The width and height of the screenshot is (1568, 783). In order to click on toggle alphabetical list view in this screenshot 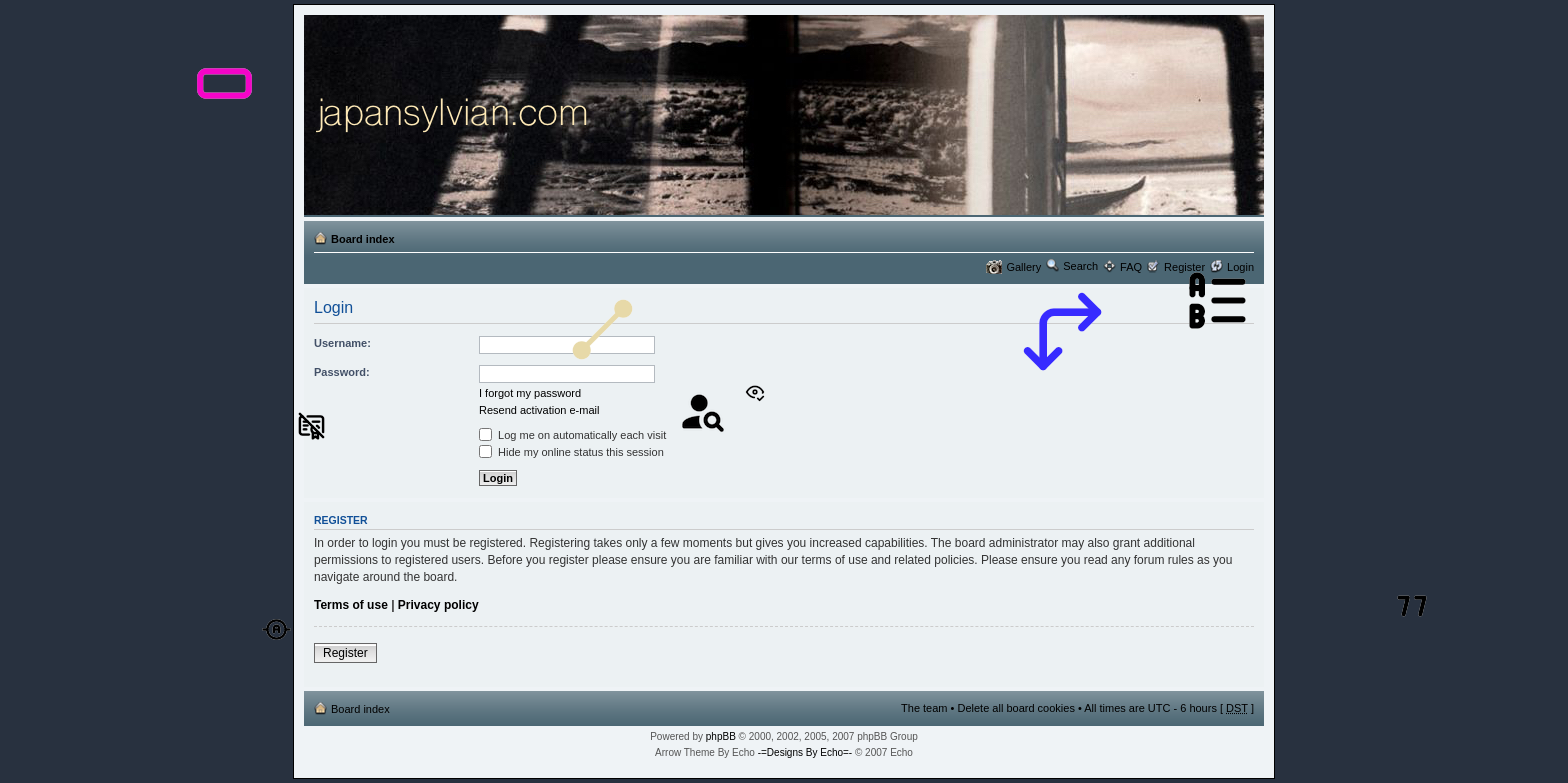, I will do `click(1217, 300)`.